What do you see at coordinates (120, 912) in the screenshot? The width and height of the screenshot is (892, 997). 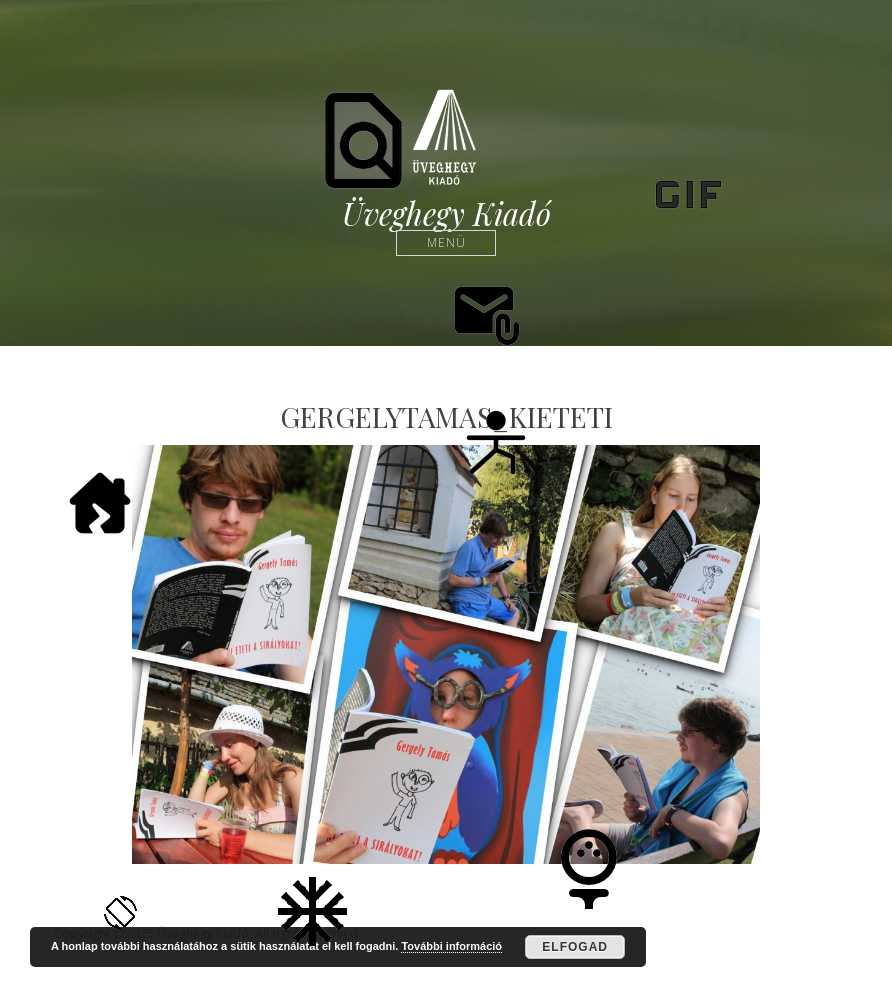 I see `rotate screen orientation` at bounding box center [120, 912].